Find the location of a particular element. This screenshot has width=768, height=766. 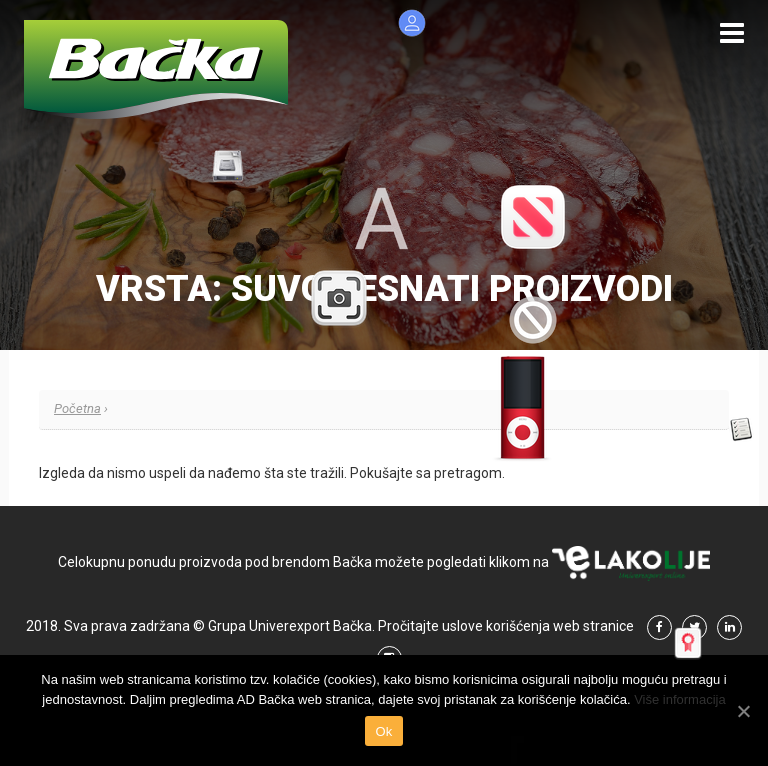

indicates a personal or user-owned item is located at coordinates (412, 23).